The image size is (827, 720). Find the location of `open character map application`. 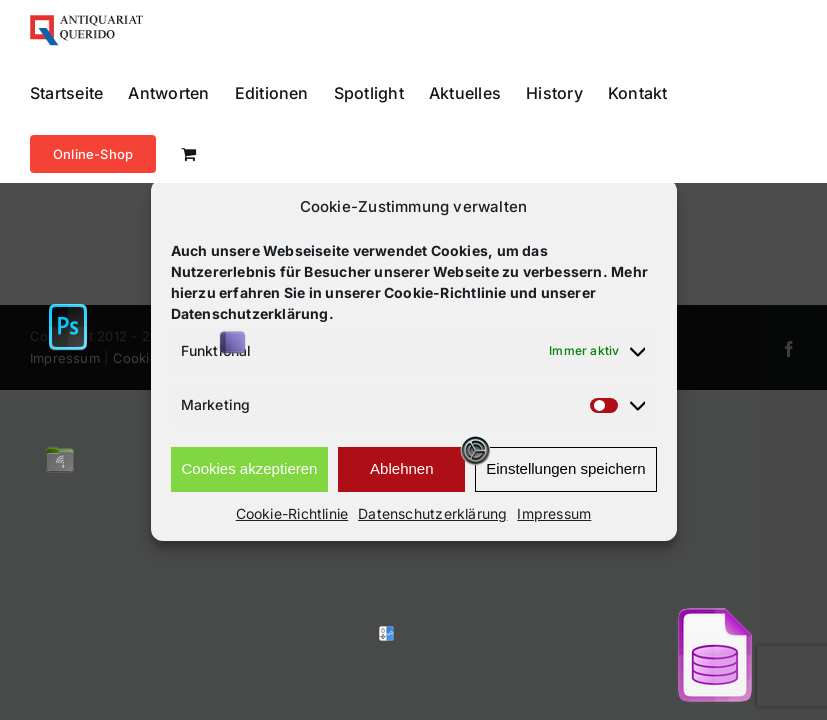

open character map application is located at coordinates (386, 633).